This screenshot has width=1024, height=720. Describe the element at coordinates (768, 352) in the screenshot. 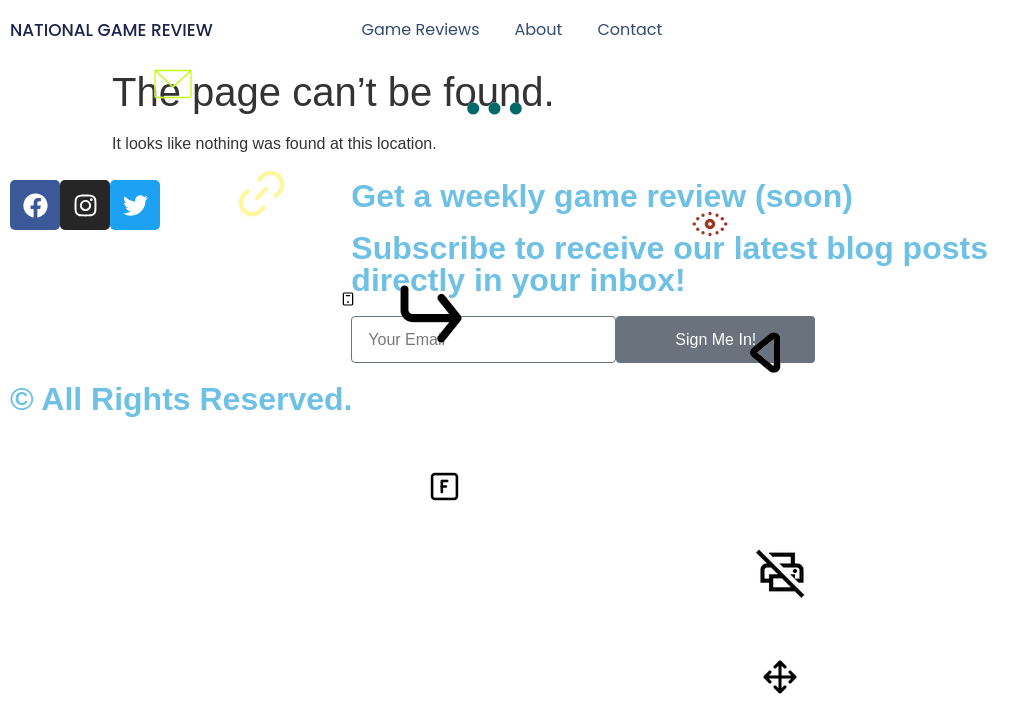

I see `go back to the previous screen` at that location.